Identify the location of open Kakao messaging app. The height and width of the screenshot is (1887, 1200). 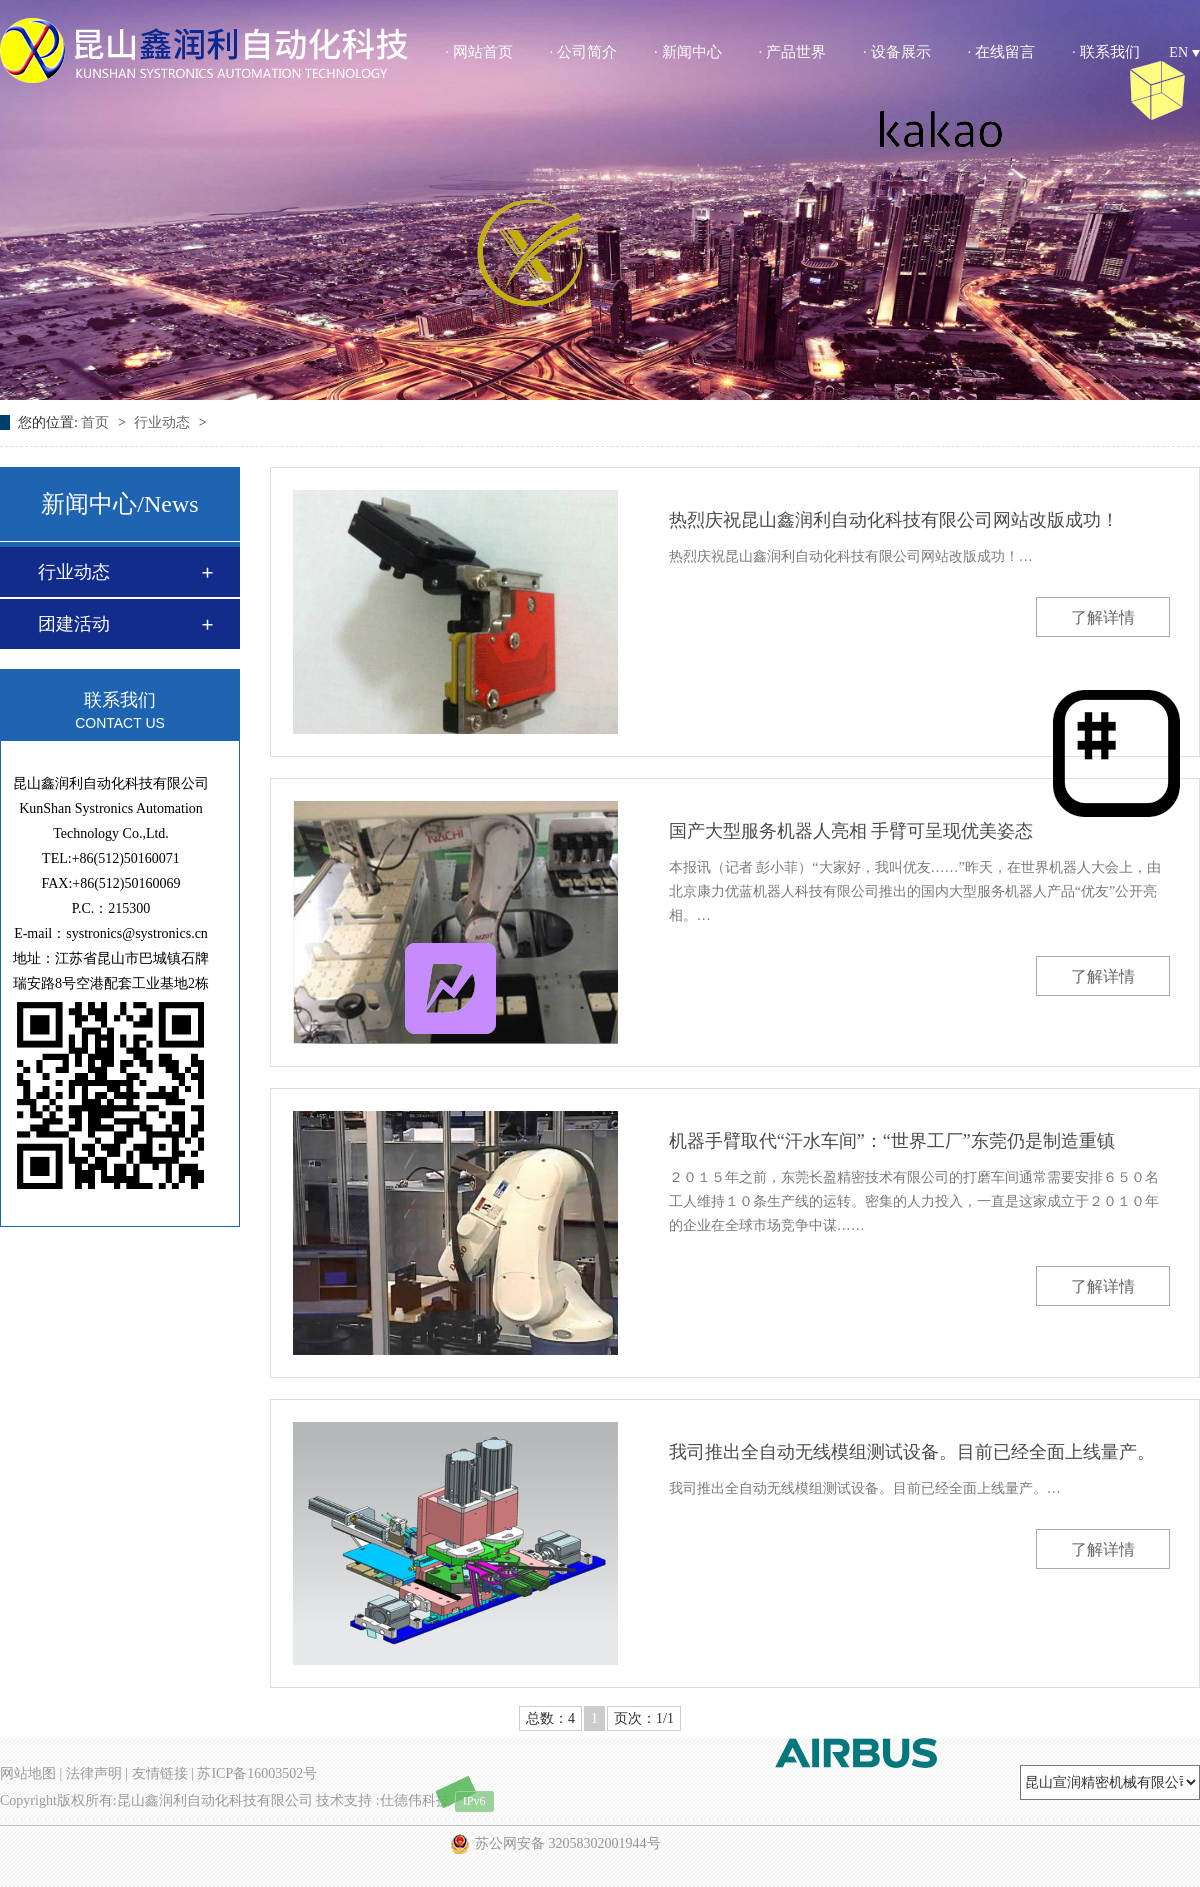
(941, 129).